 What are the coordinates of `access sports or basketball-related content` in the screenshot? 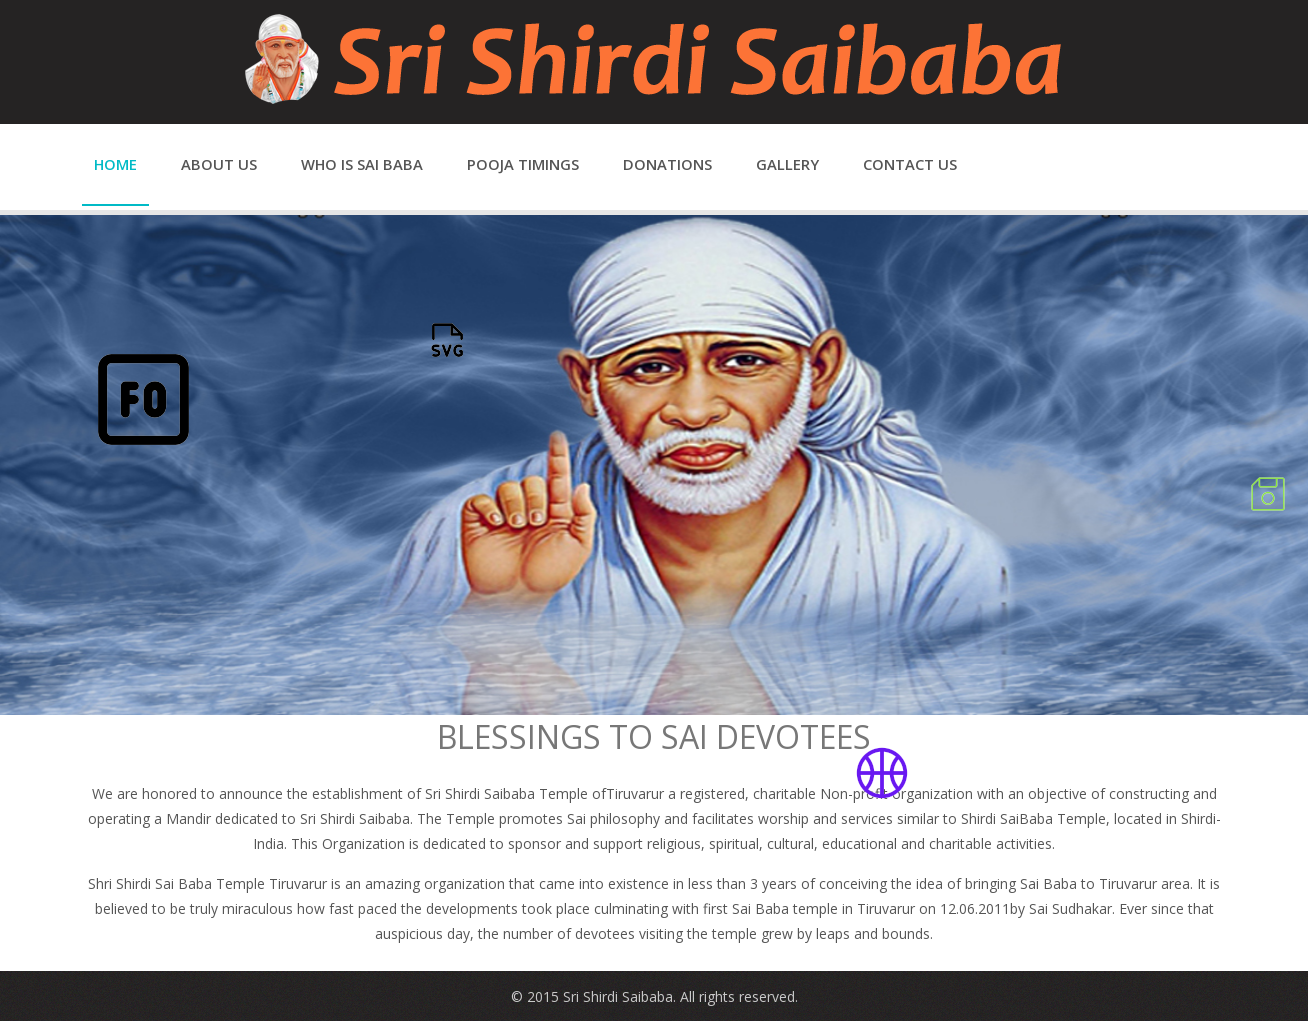 It's located at (882, 773).